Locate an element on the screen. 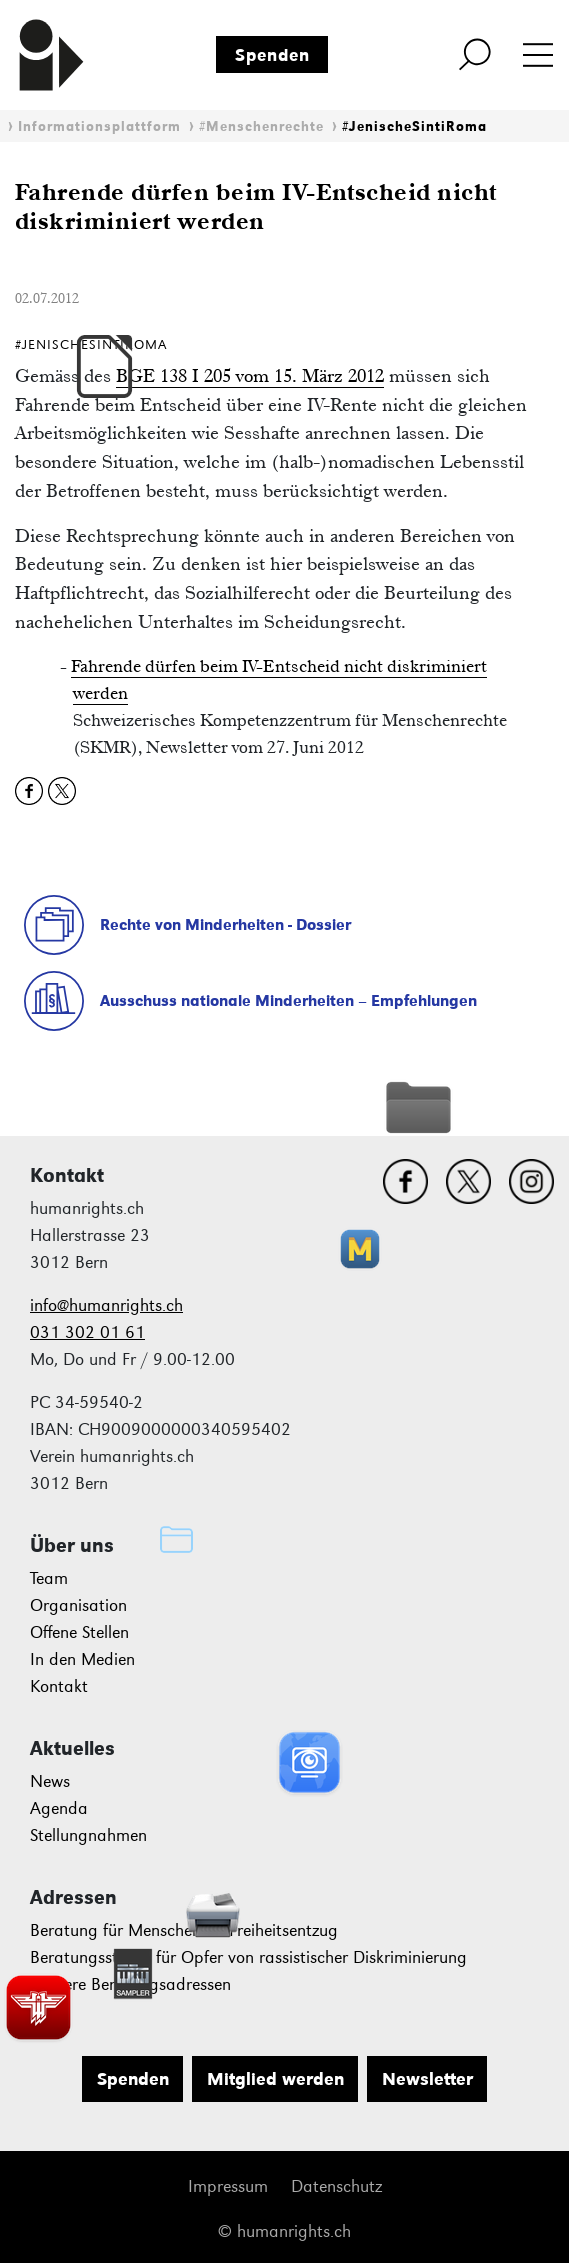  launch Return to Castle Wolfenstein game is located at coordinates (38, 2007).